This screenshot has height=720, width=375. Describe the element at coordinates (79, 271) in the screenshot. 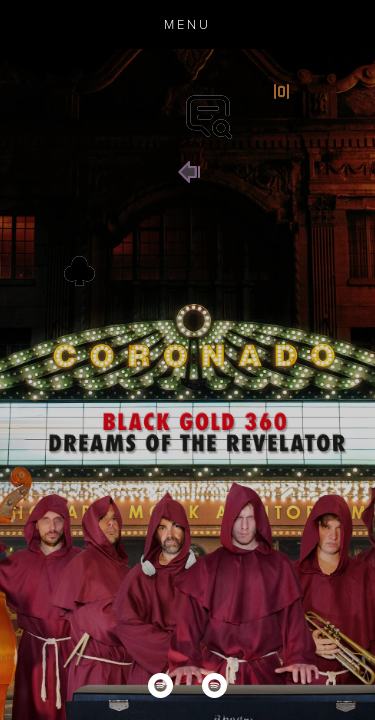

I see `club suit symbol for card games` at that location.